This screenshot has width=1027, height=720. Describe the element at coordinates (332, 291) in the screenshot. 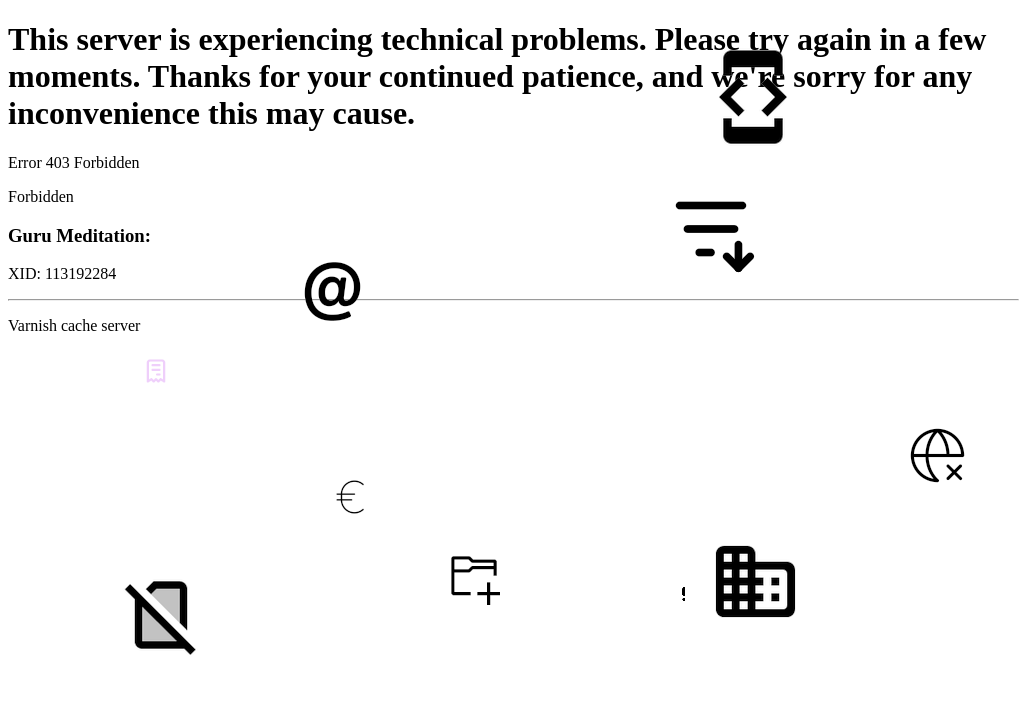

I see `mention a user in chat` at that location.